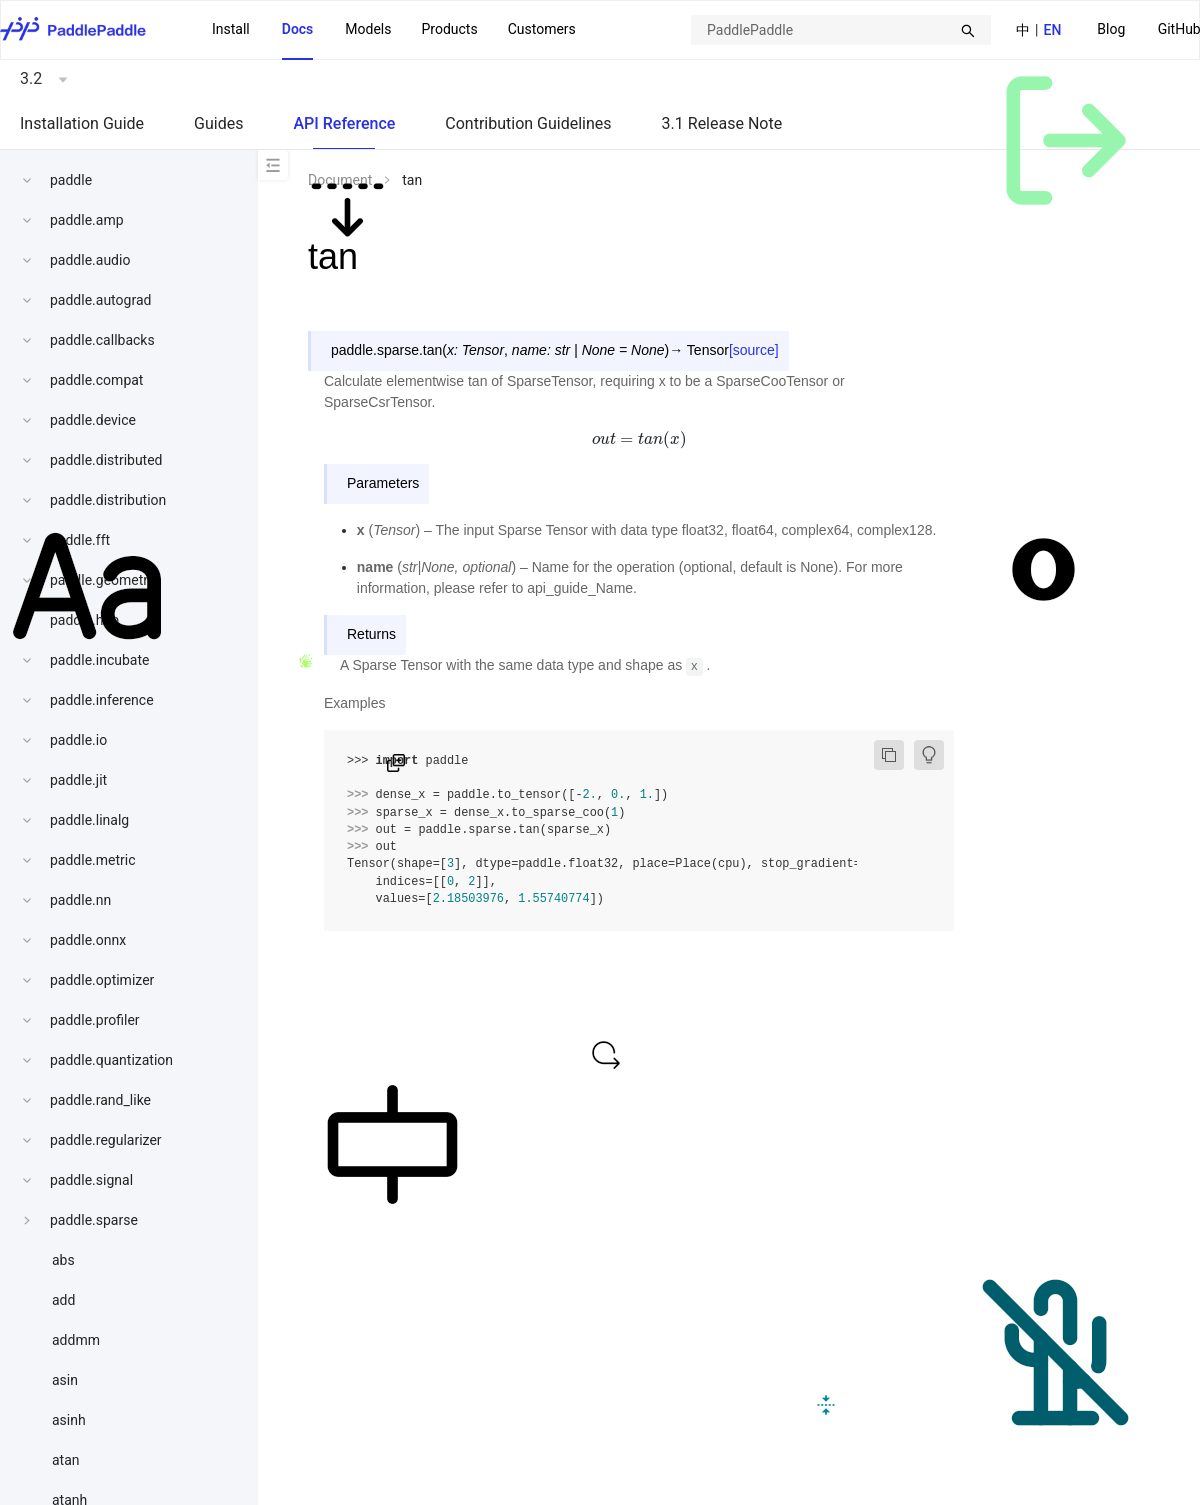 The height and width of the screenshot is (1505, 1200). What do you see at coordinates (1055, 1352) in the screenshot?
I see `disable desert or arid climate mode` at bounding box center [1055, 1352].